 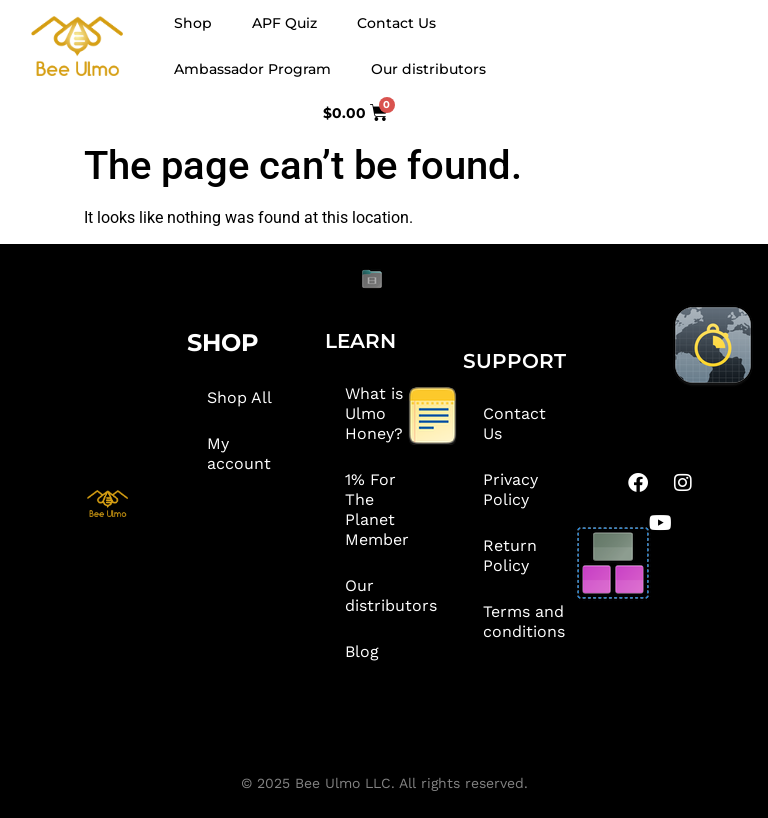 I want to click on open your videos folder, so click(x=372, y=279).